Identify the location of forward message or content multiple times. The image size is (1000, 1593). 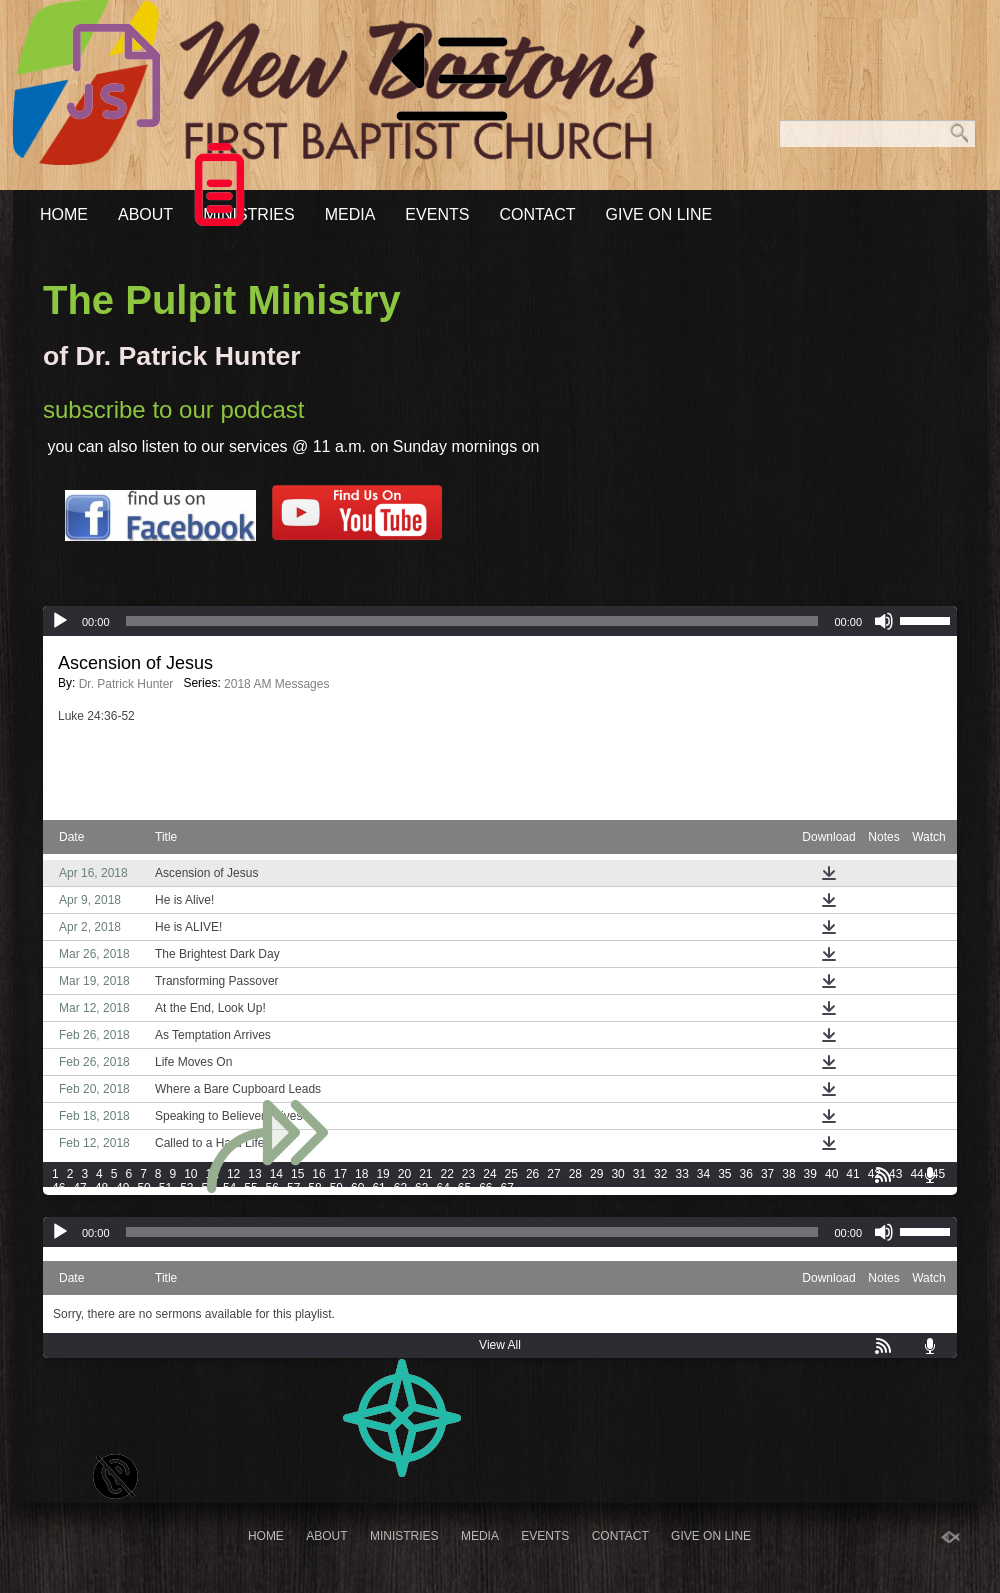
(267, 1146).